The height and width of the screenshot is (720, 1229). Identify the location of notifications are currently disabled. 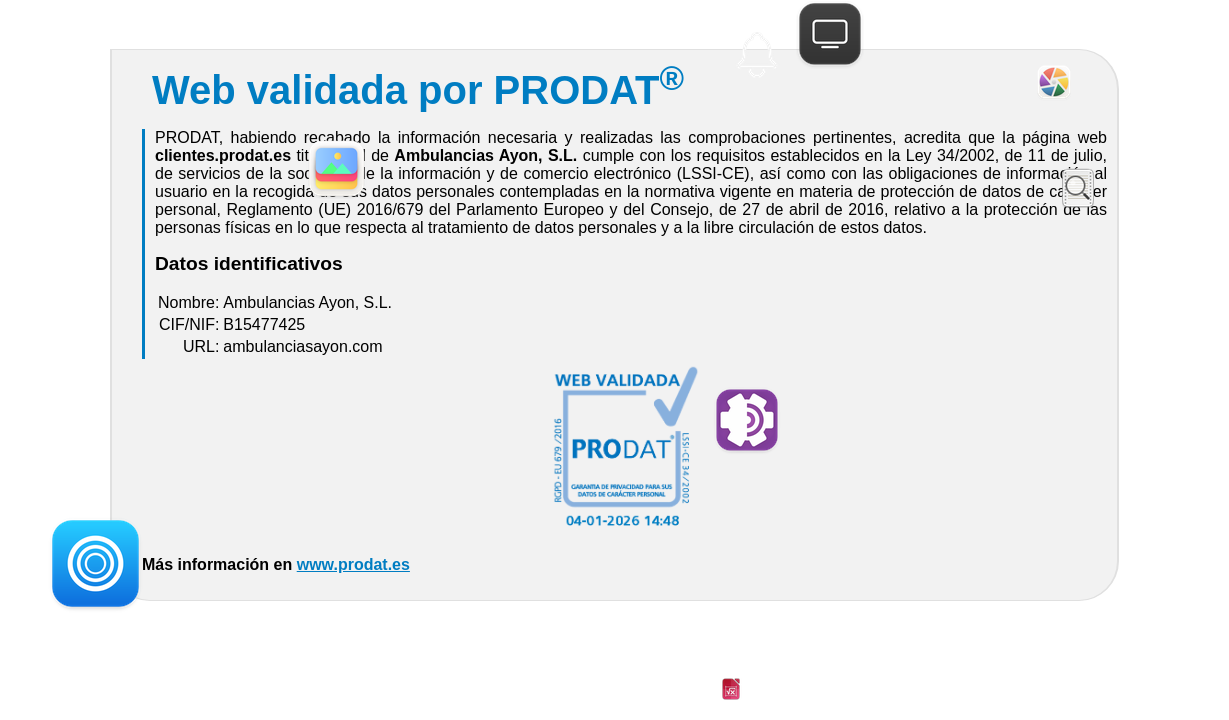
(757, 55).